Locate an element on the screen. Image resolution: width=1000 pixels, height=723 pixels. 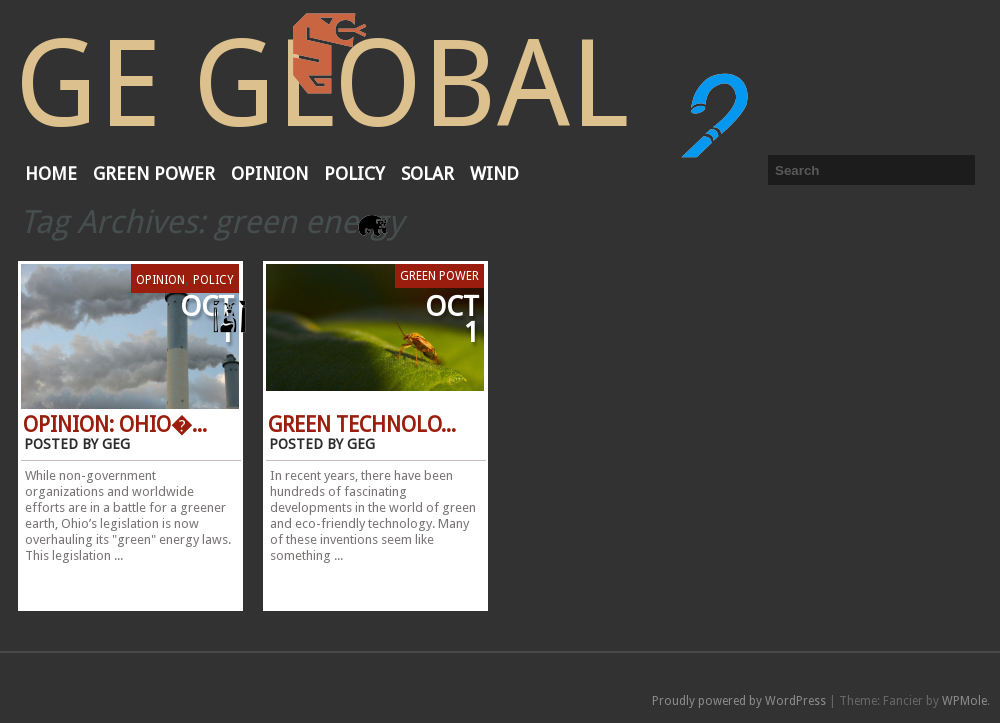
shepherd or pastoral character class icon is located at coordinates (714, 115).